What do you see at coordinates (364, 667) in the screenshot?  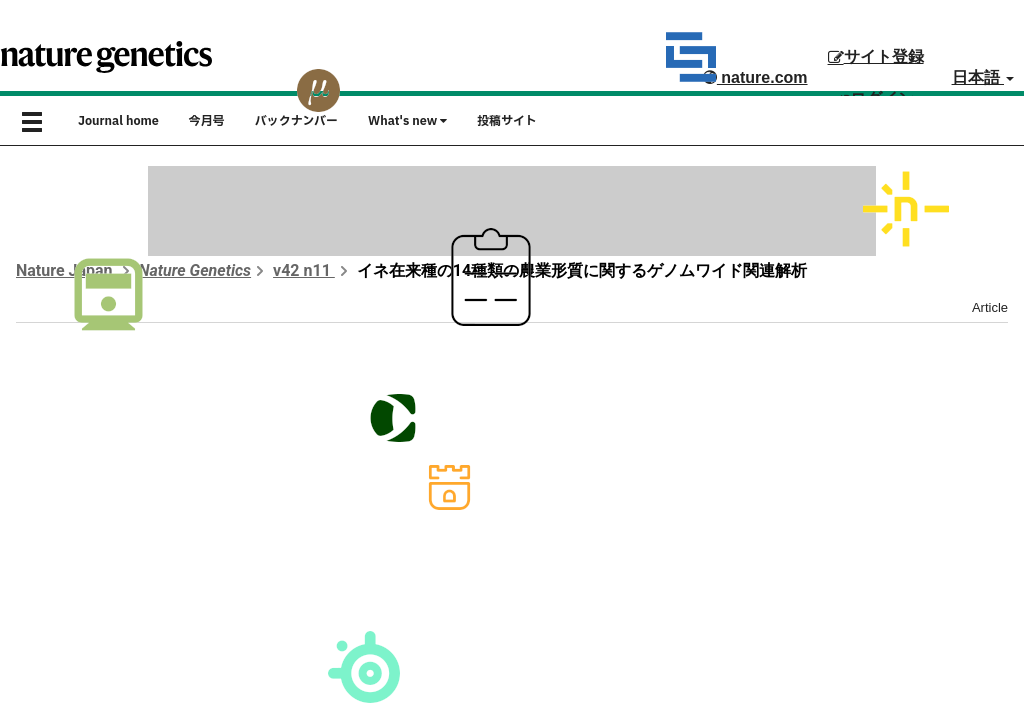 I see `visit the SteelSeries website or store` at bounding box center [364, 667].